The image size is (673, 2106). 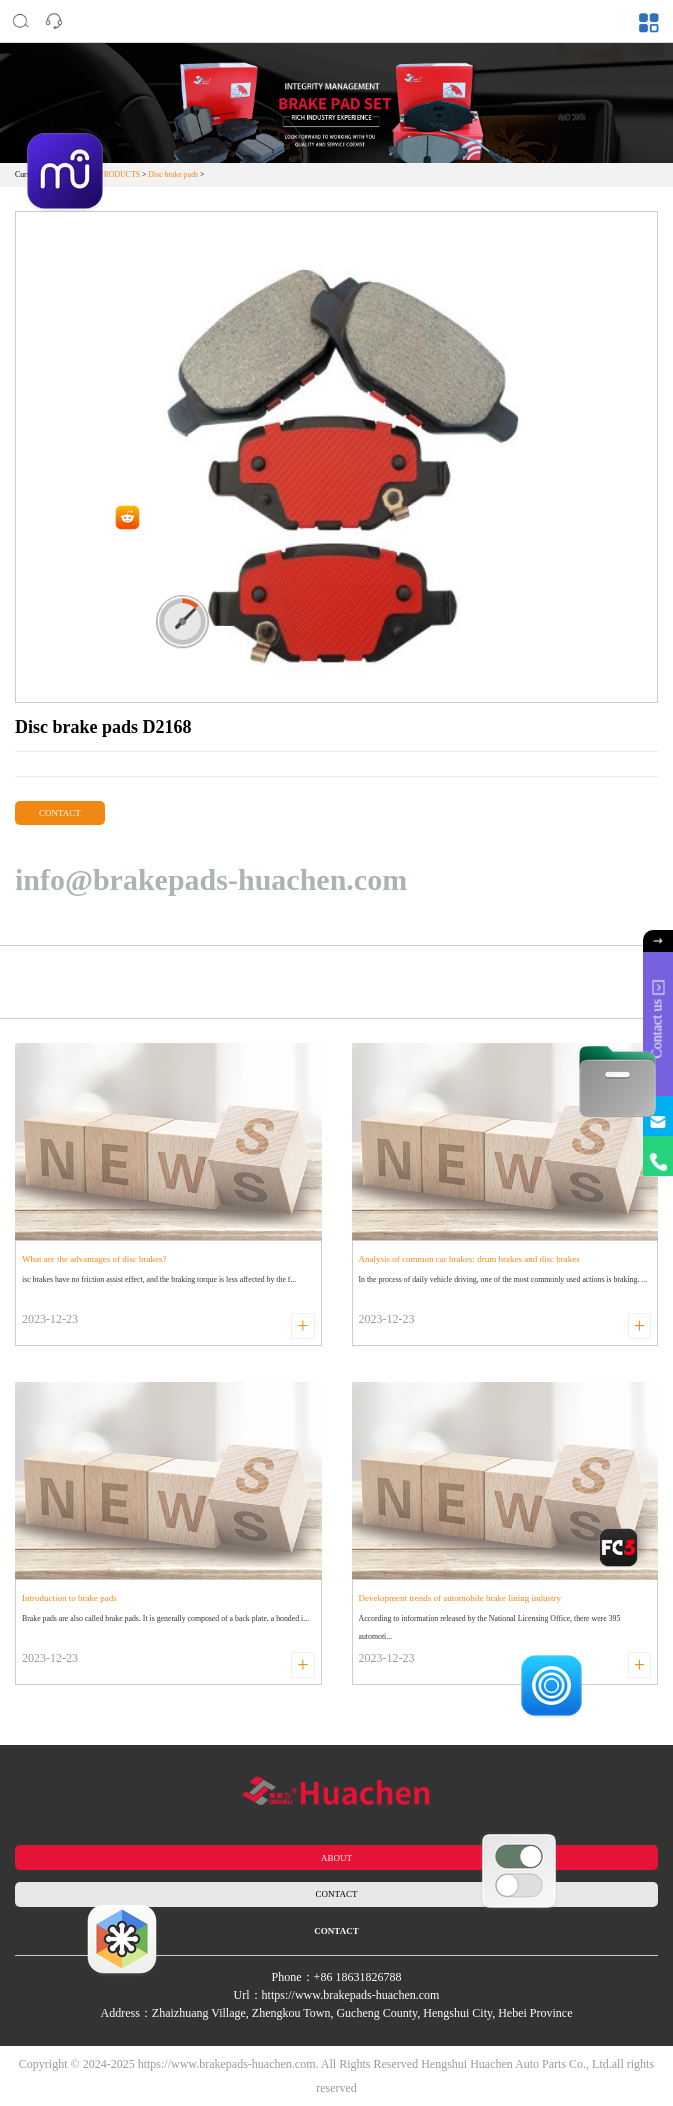 I want to click on open the file manager application, so click(x=617, y=1081).